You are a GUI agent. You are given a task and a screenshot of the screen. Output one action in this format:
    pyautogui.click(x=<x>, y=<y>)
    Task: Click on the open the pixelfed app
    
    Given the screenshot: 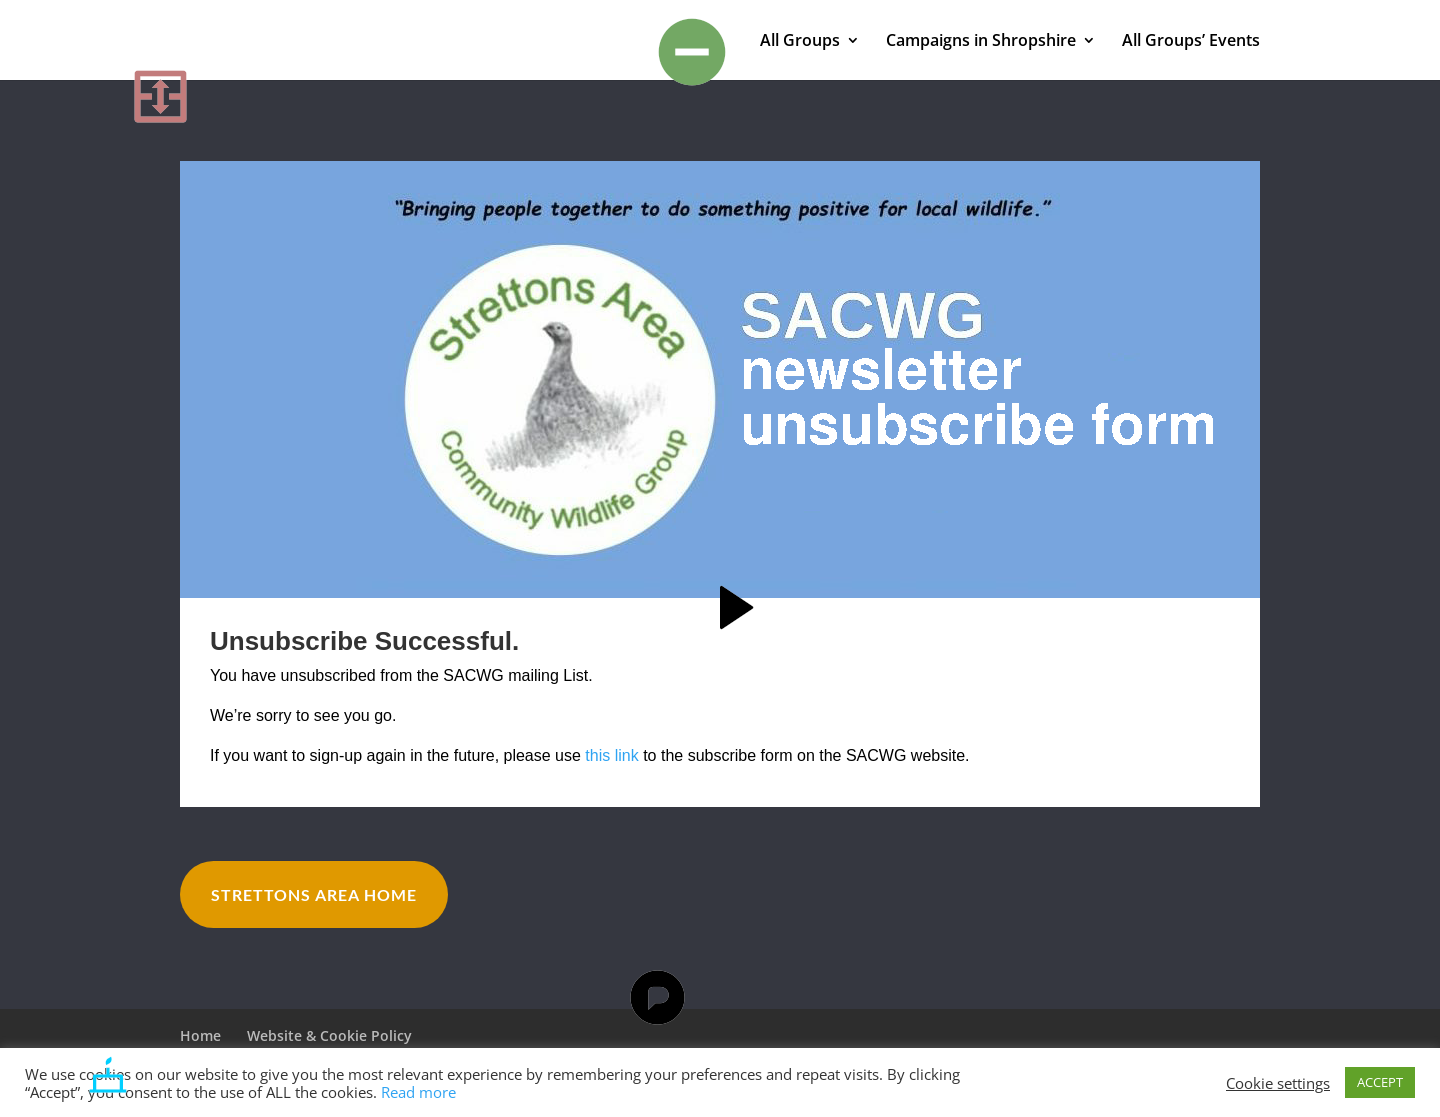 What is the action you would take?
    pyautogui.click(x=657, y=997)
    